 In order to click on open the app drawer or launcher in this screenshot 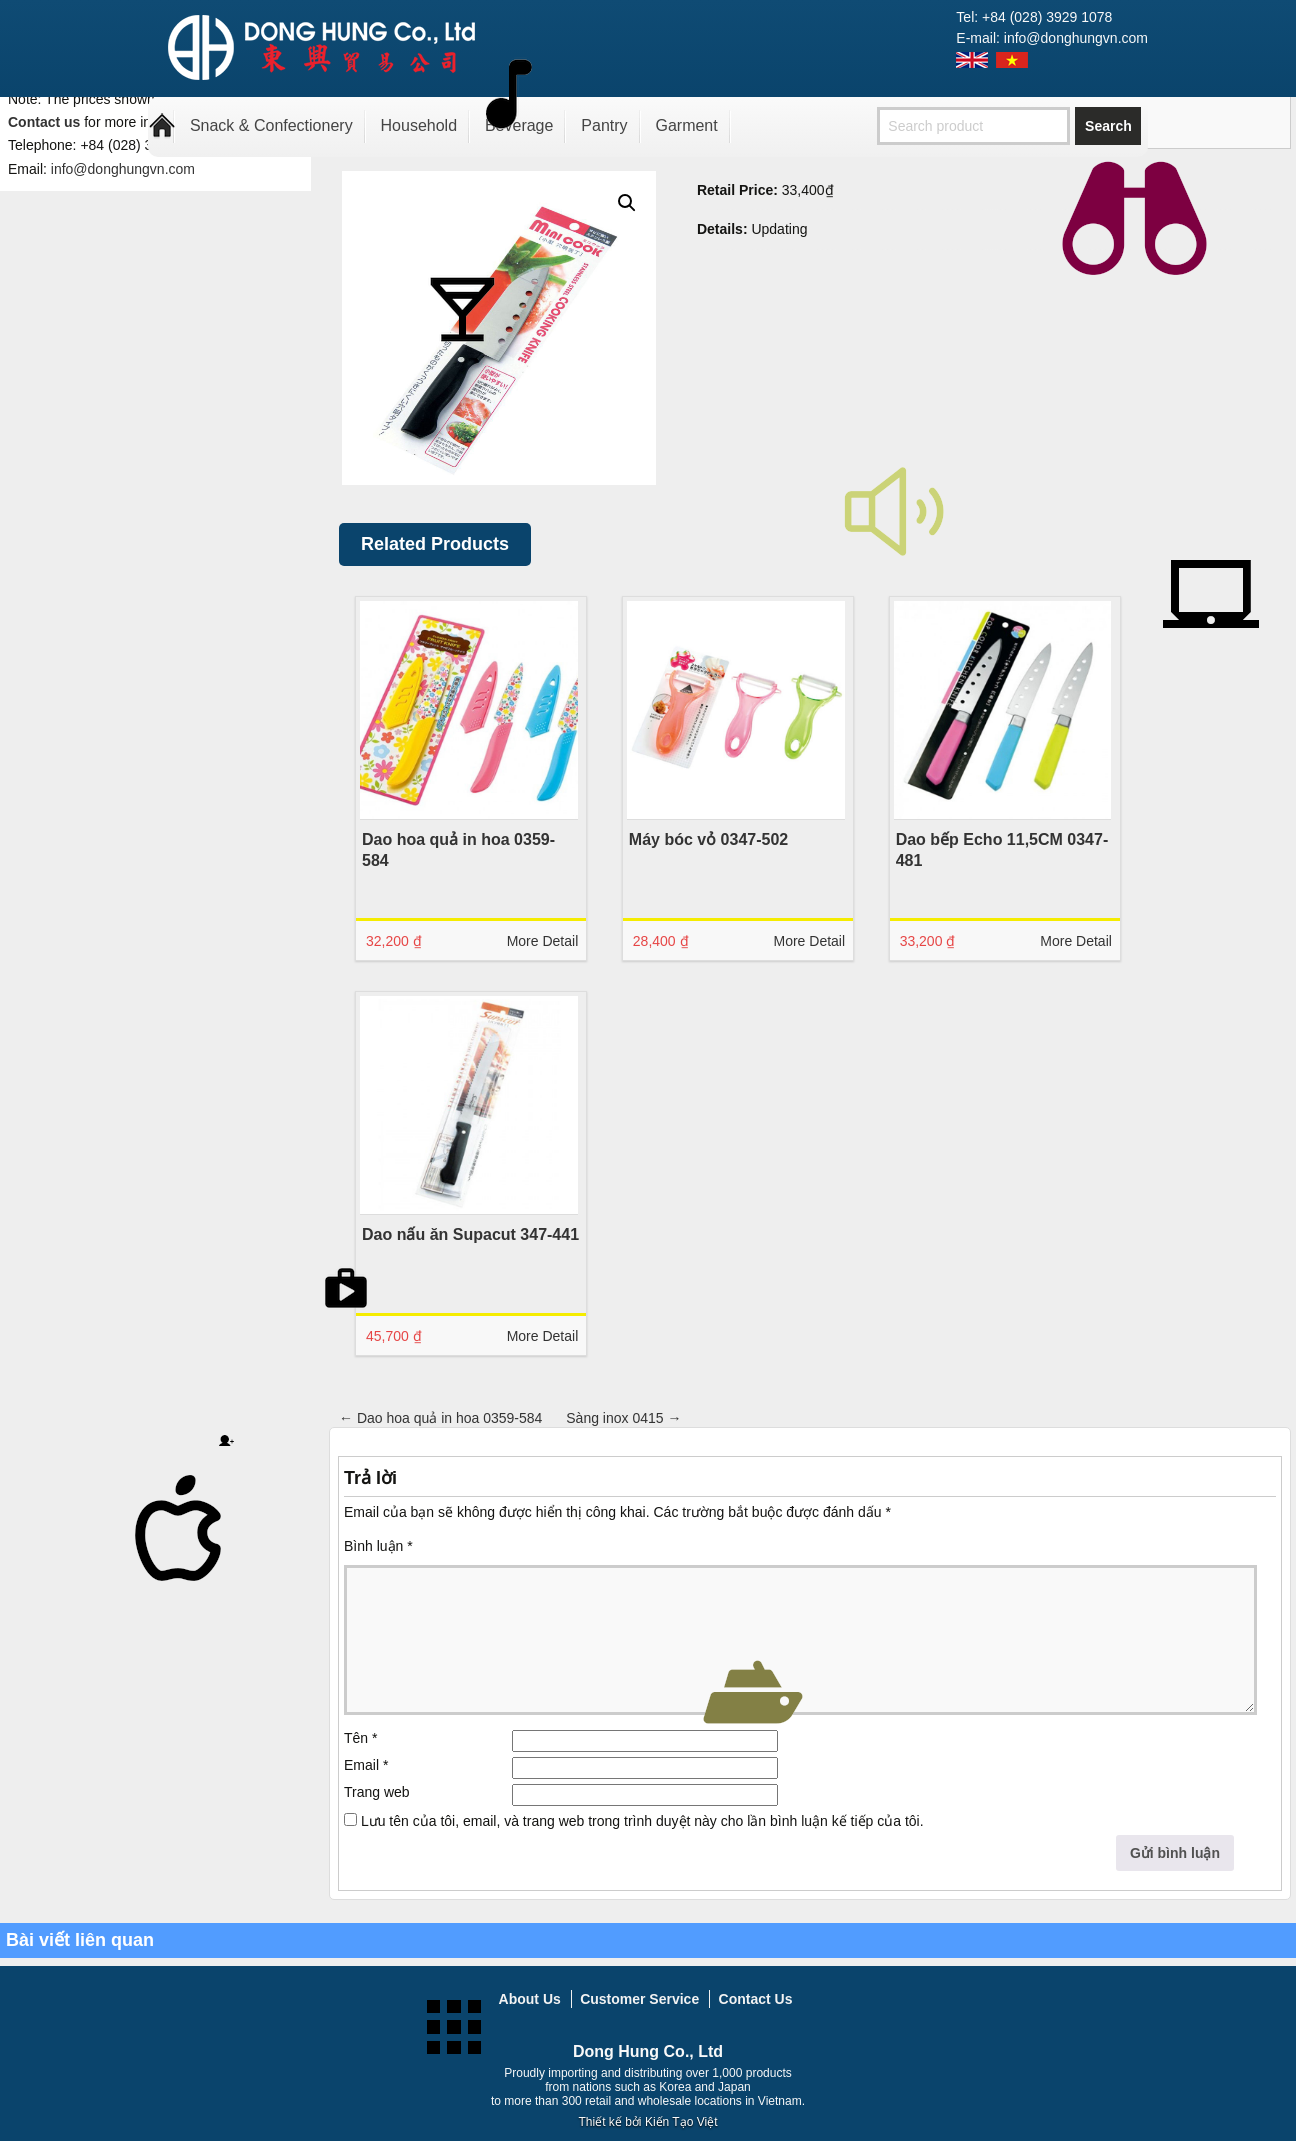, I will do `click(454, 2027)`.